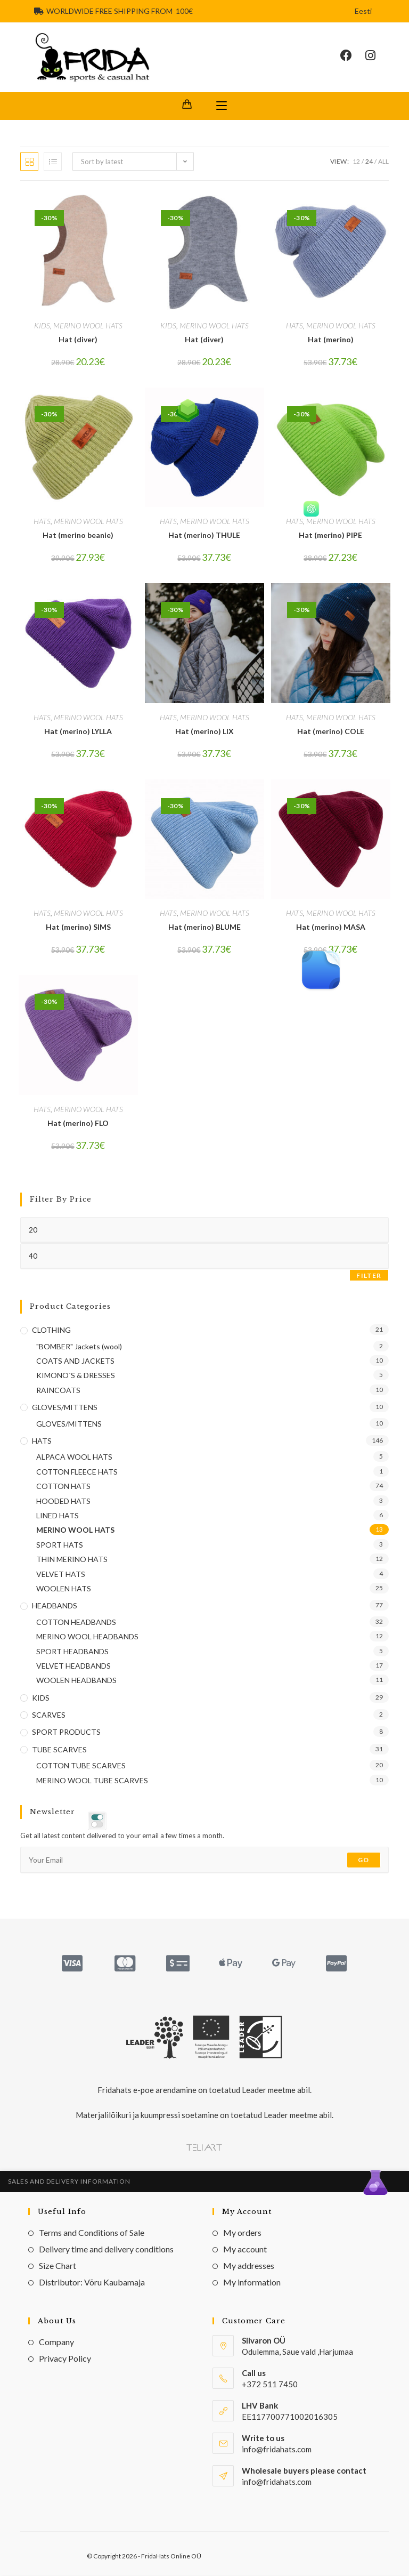 Image resolution: width=409 pixels, height=2576 pixels. I want to click on open test plans application, so click(375, 2183).